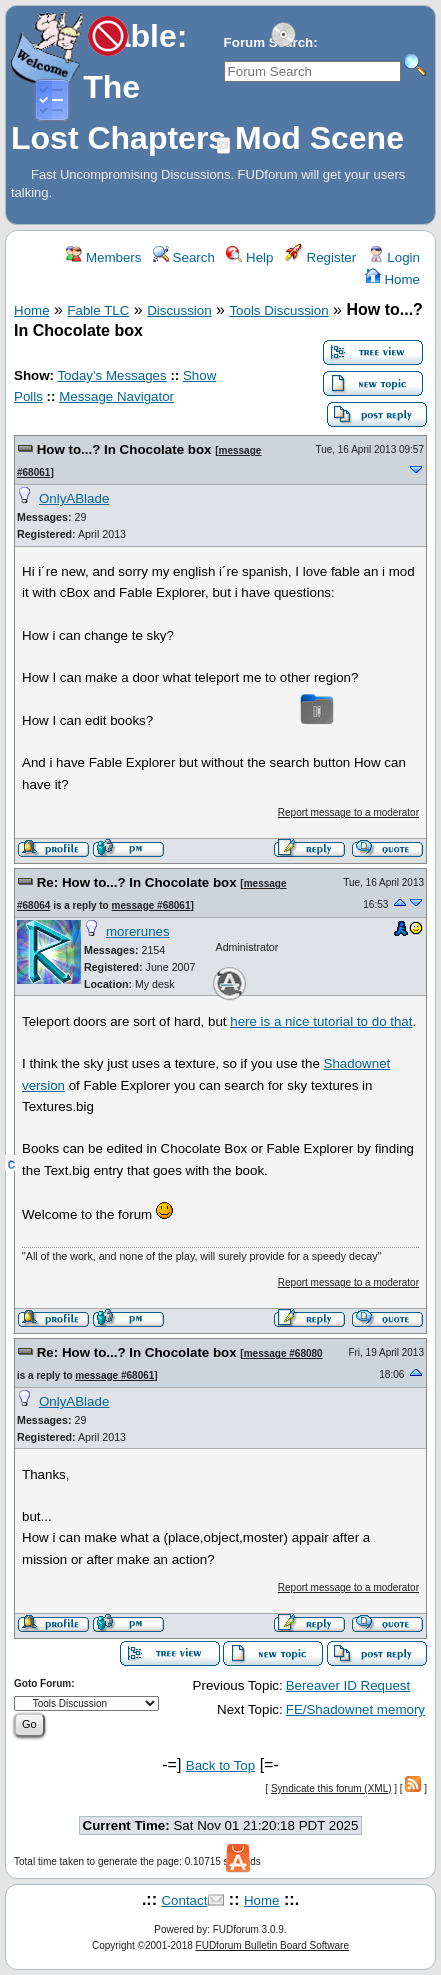 The height and width of the screenshot is (1975, 441). Describe the element at coordinates (11, 1162) in the screenshot. I see `a C programming language source file` at that location.